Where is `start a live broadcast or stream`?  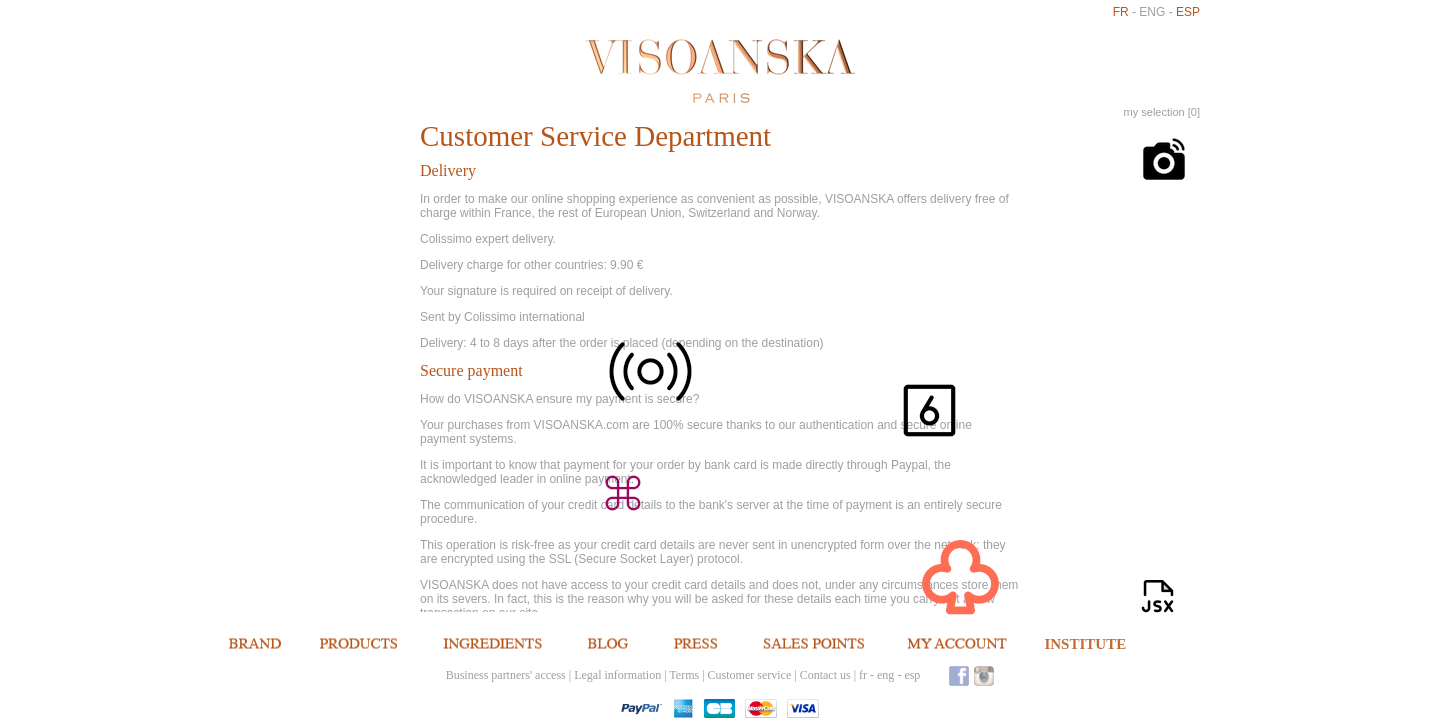 start a live broadcast or stream is located at coordinates (650, 371).